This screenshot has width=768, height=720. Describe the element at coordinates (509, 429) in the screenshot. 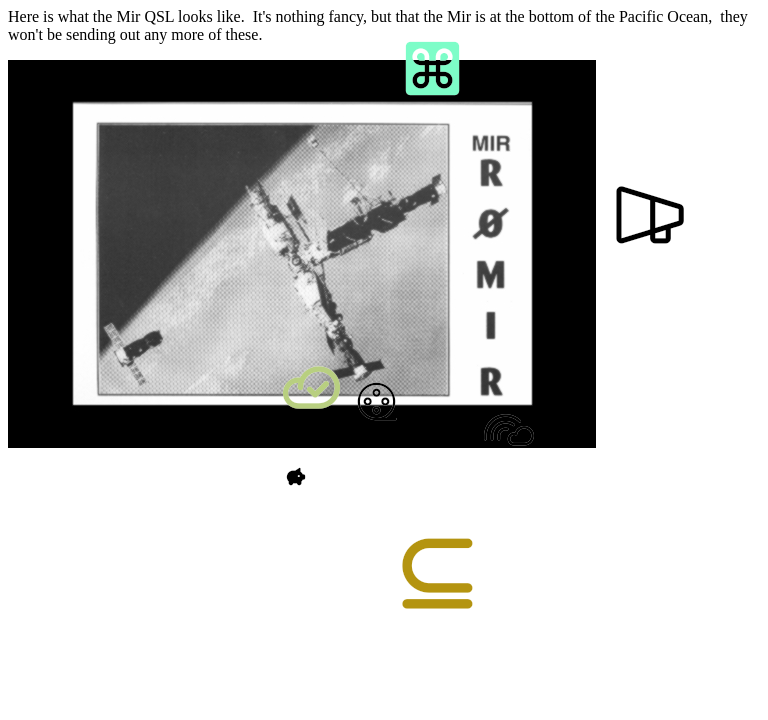

I see `view weather conditions` at that location.